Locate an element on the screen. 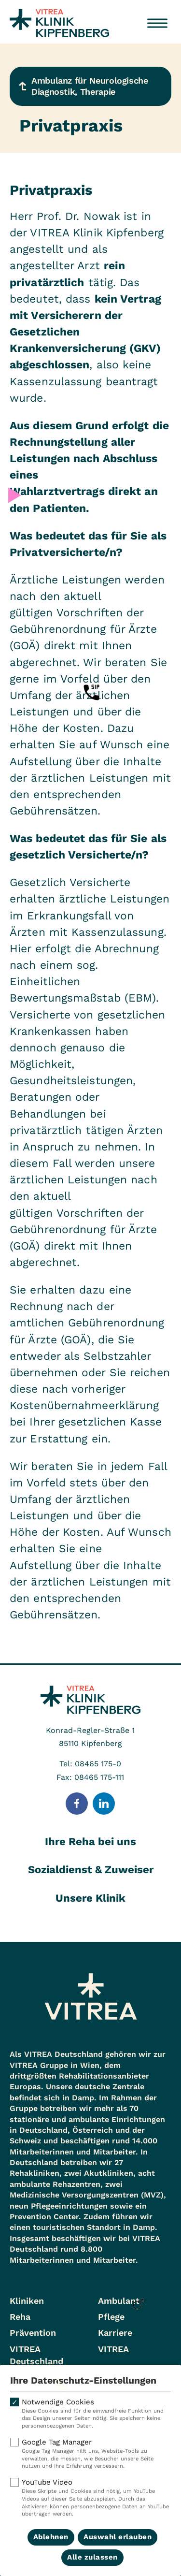 Image resolution: width=181 pixels, height=2576 pixels. make a phone call is located at coordinates (61, 2385).